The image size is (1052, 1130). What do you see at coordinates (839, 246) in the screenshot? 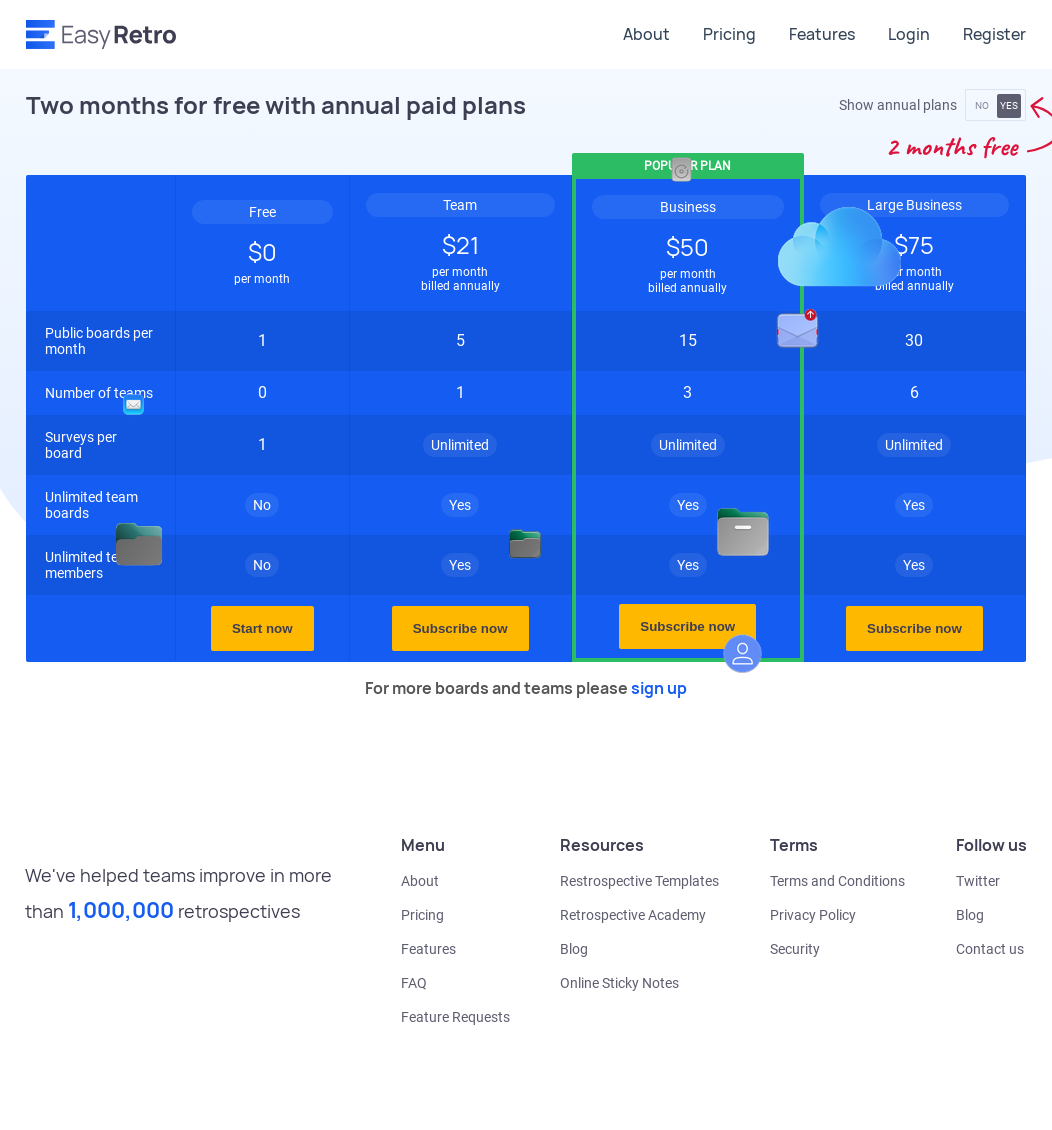
I see `open iCloud Drive to access cloud-synced files` at bounding box center [839, 246].